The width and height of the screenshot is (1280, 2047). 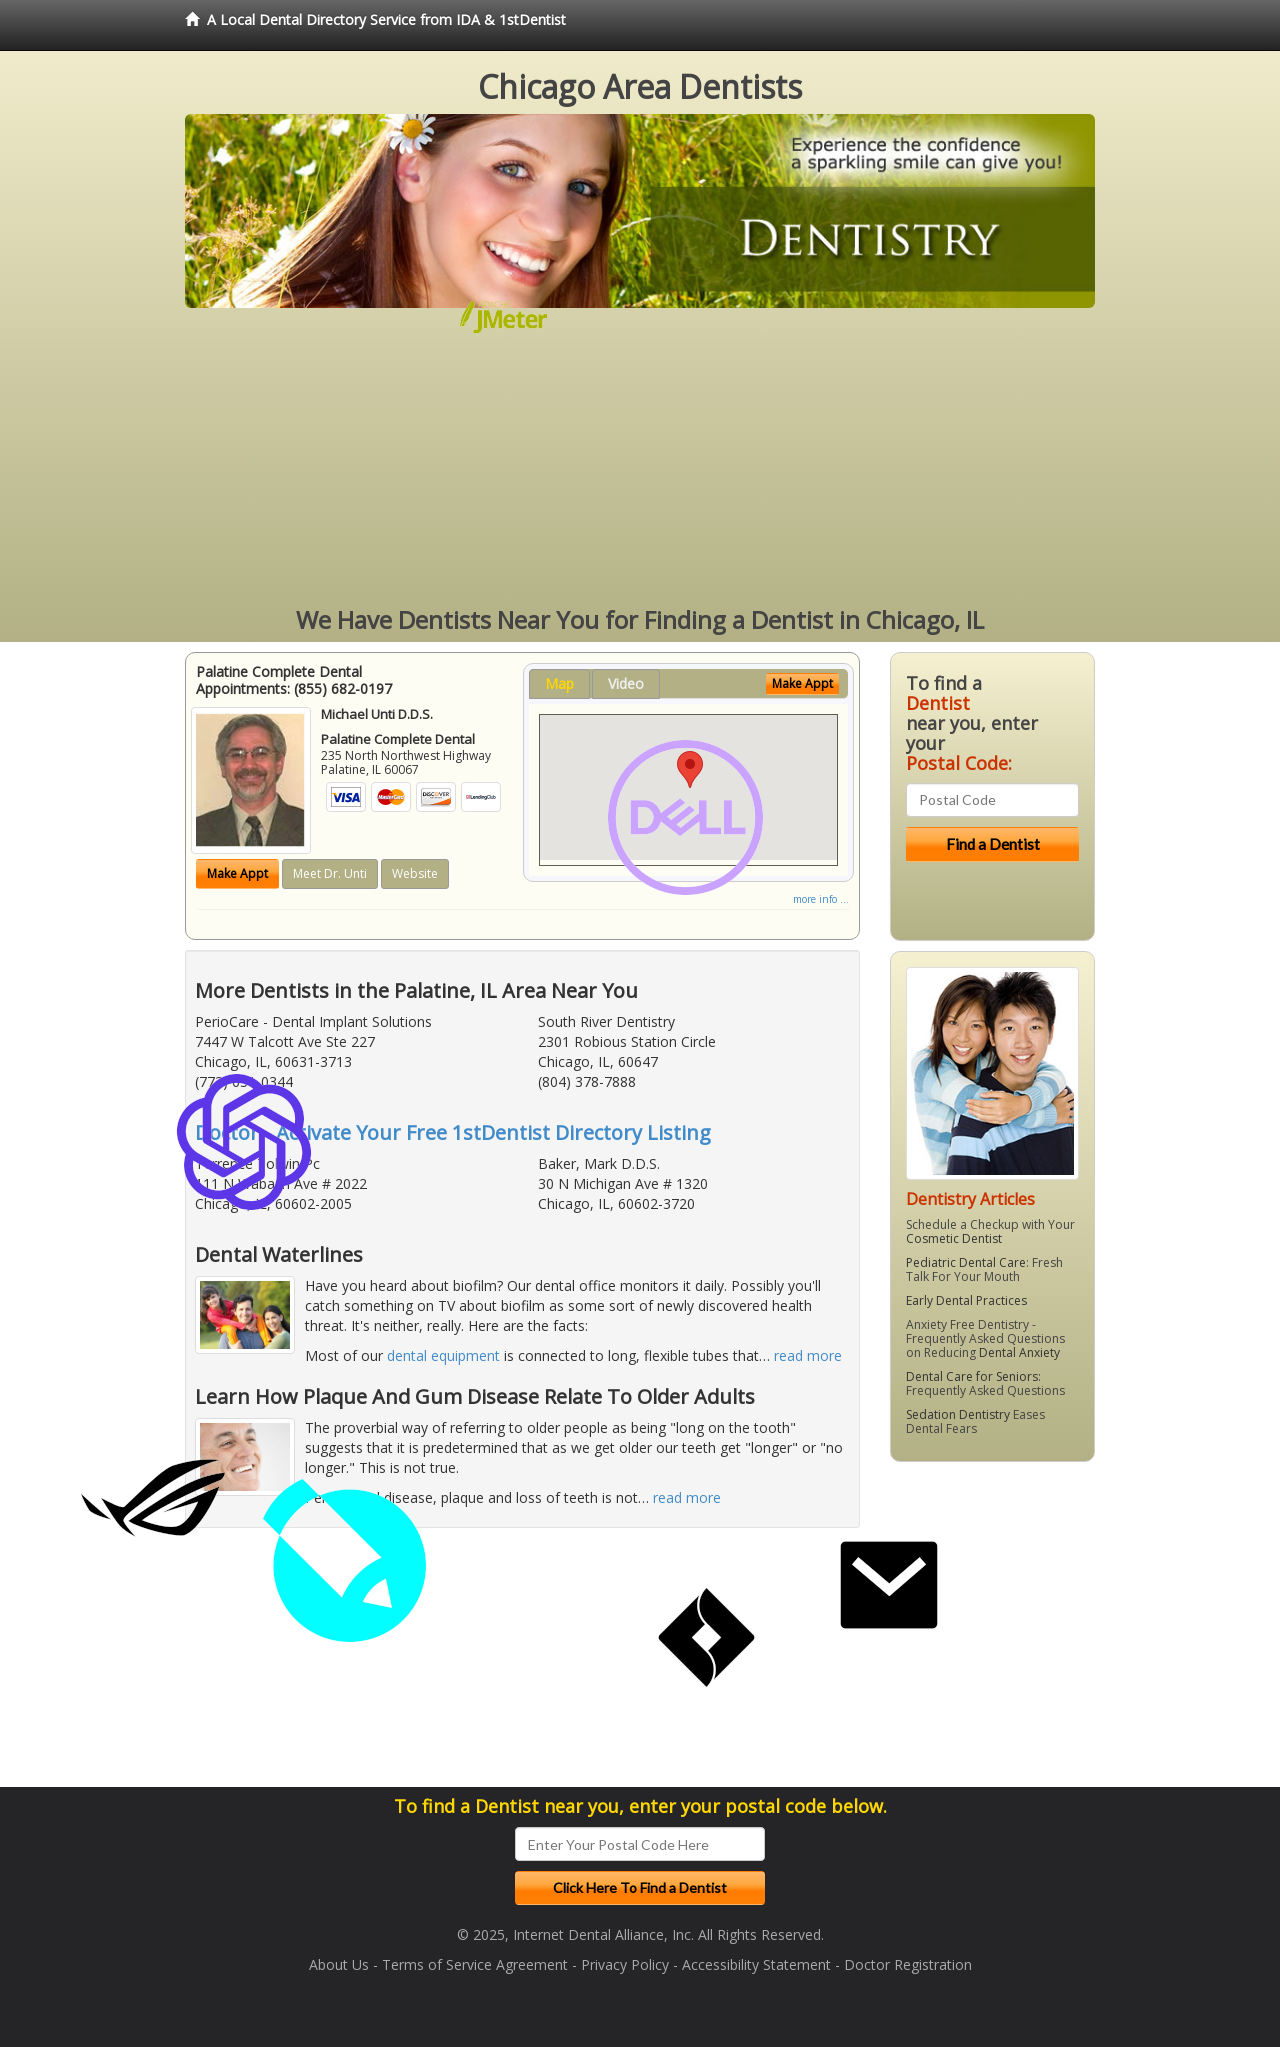 What do you see at coordinates (685, 817) in the screenshot?
I see `dell brand or product identifier` at bounding box center [685, 817].